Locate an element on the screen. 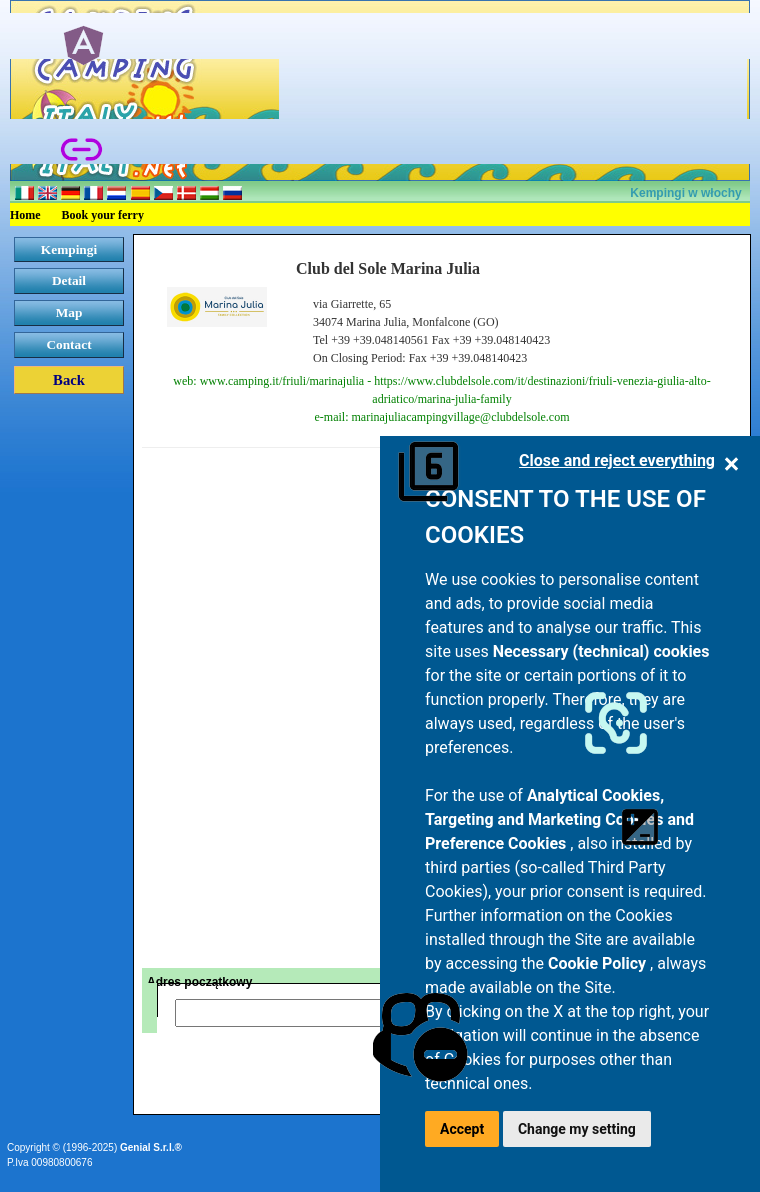 This screenshot has width=760, height=1192. filter option 6 in a series of image filters is located at coordinates (428, 471).